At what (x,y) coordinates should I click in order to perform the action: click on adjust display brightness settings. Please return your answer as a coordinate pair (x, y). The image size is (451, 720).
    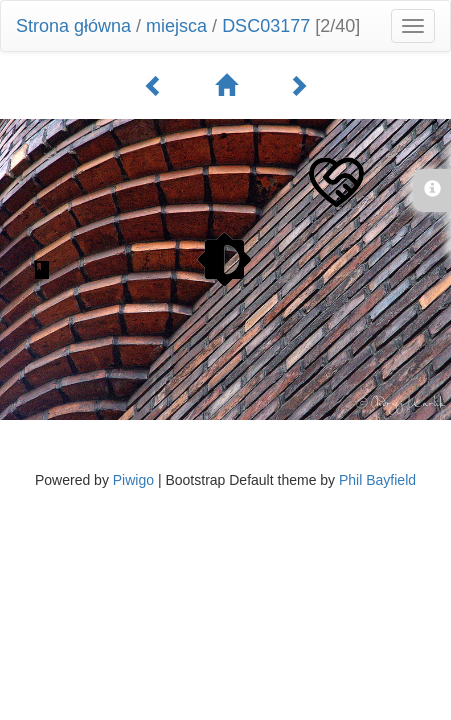
    Looking at the image, I should click on (224, 259).